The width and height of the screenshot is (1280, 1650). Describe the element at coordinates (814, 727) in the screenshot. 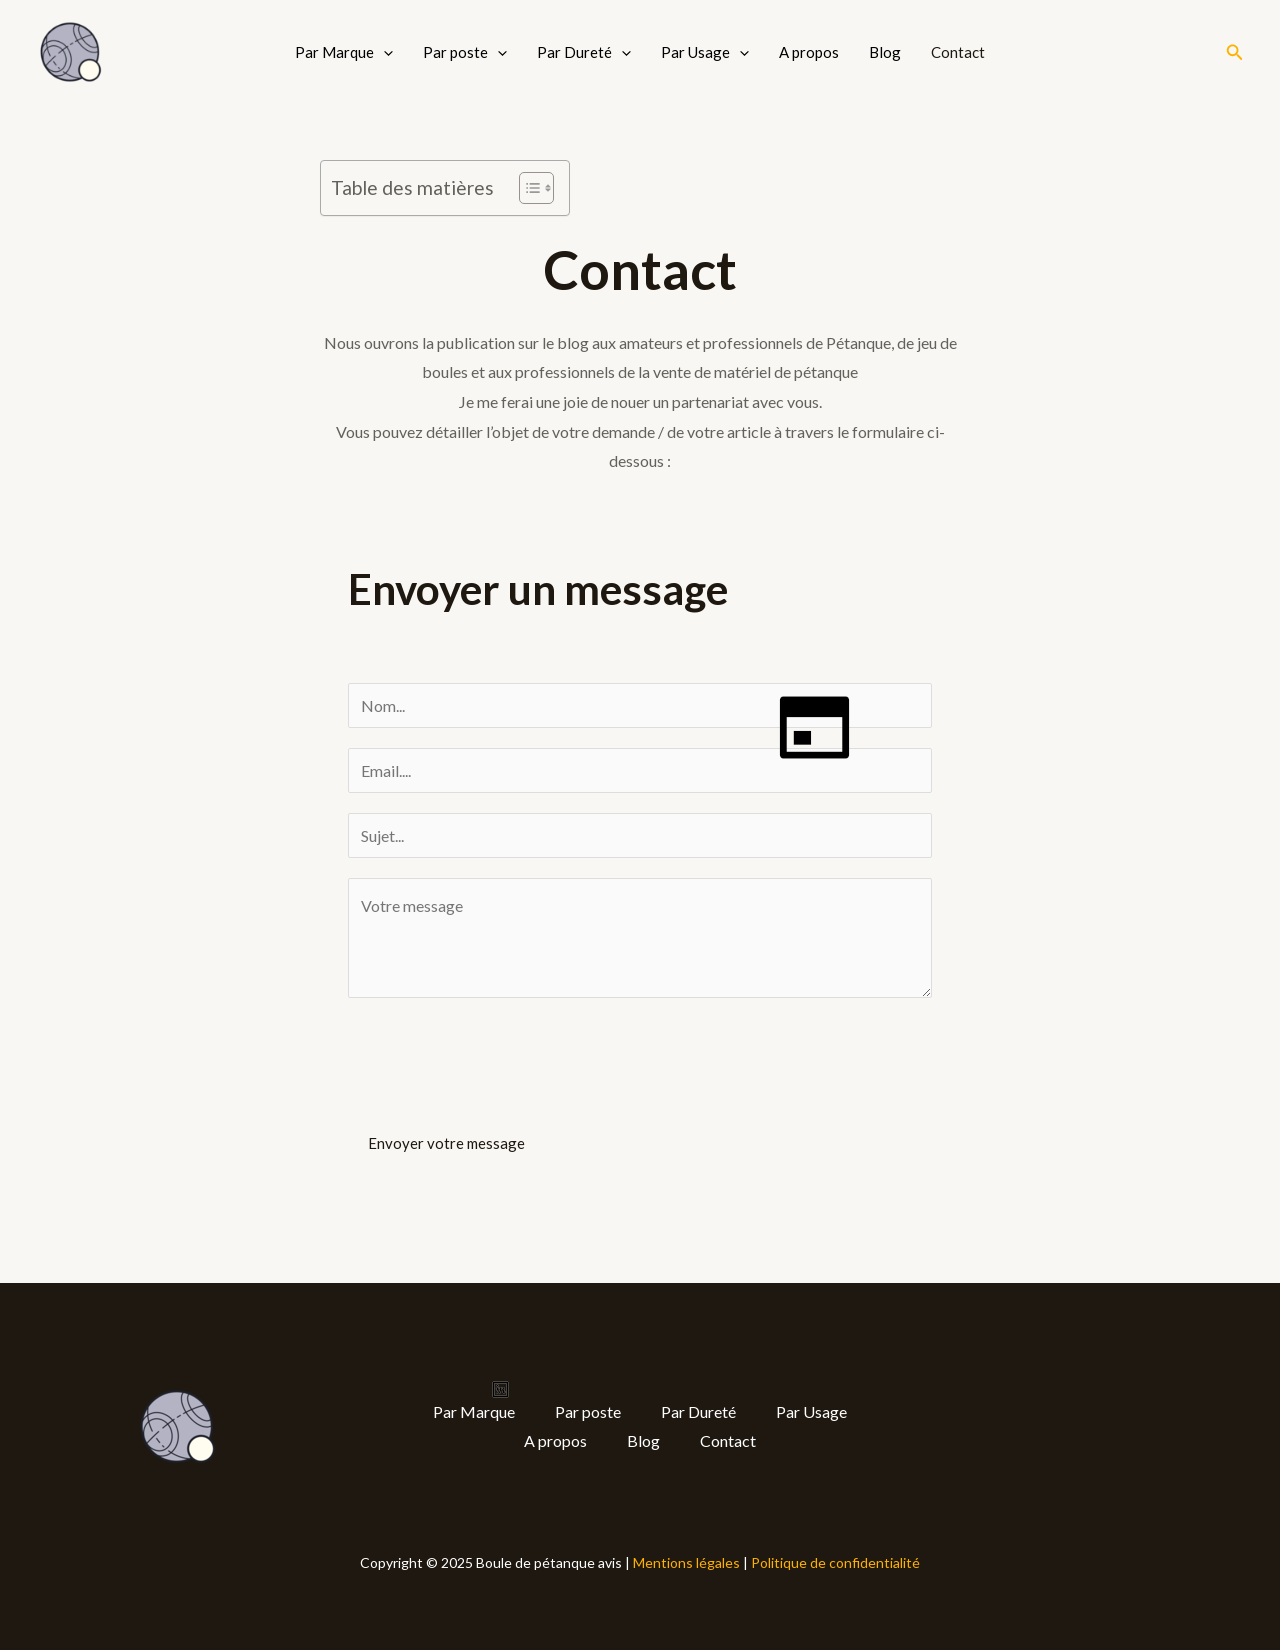

I see `switch to calendar view` at that location.